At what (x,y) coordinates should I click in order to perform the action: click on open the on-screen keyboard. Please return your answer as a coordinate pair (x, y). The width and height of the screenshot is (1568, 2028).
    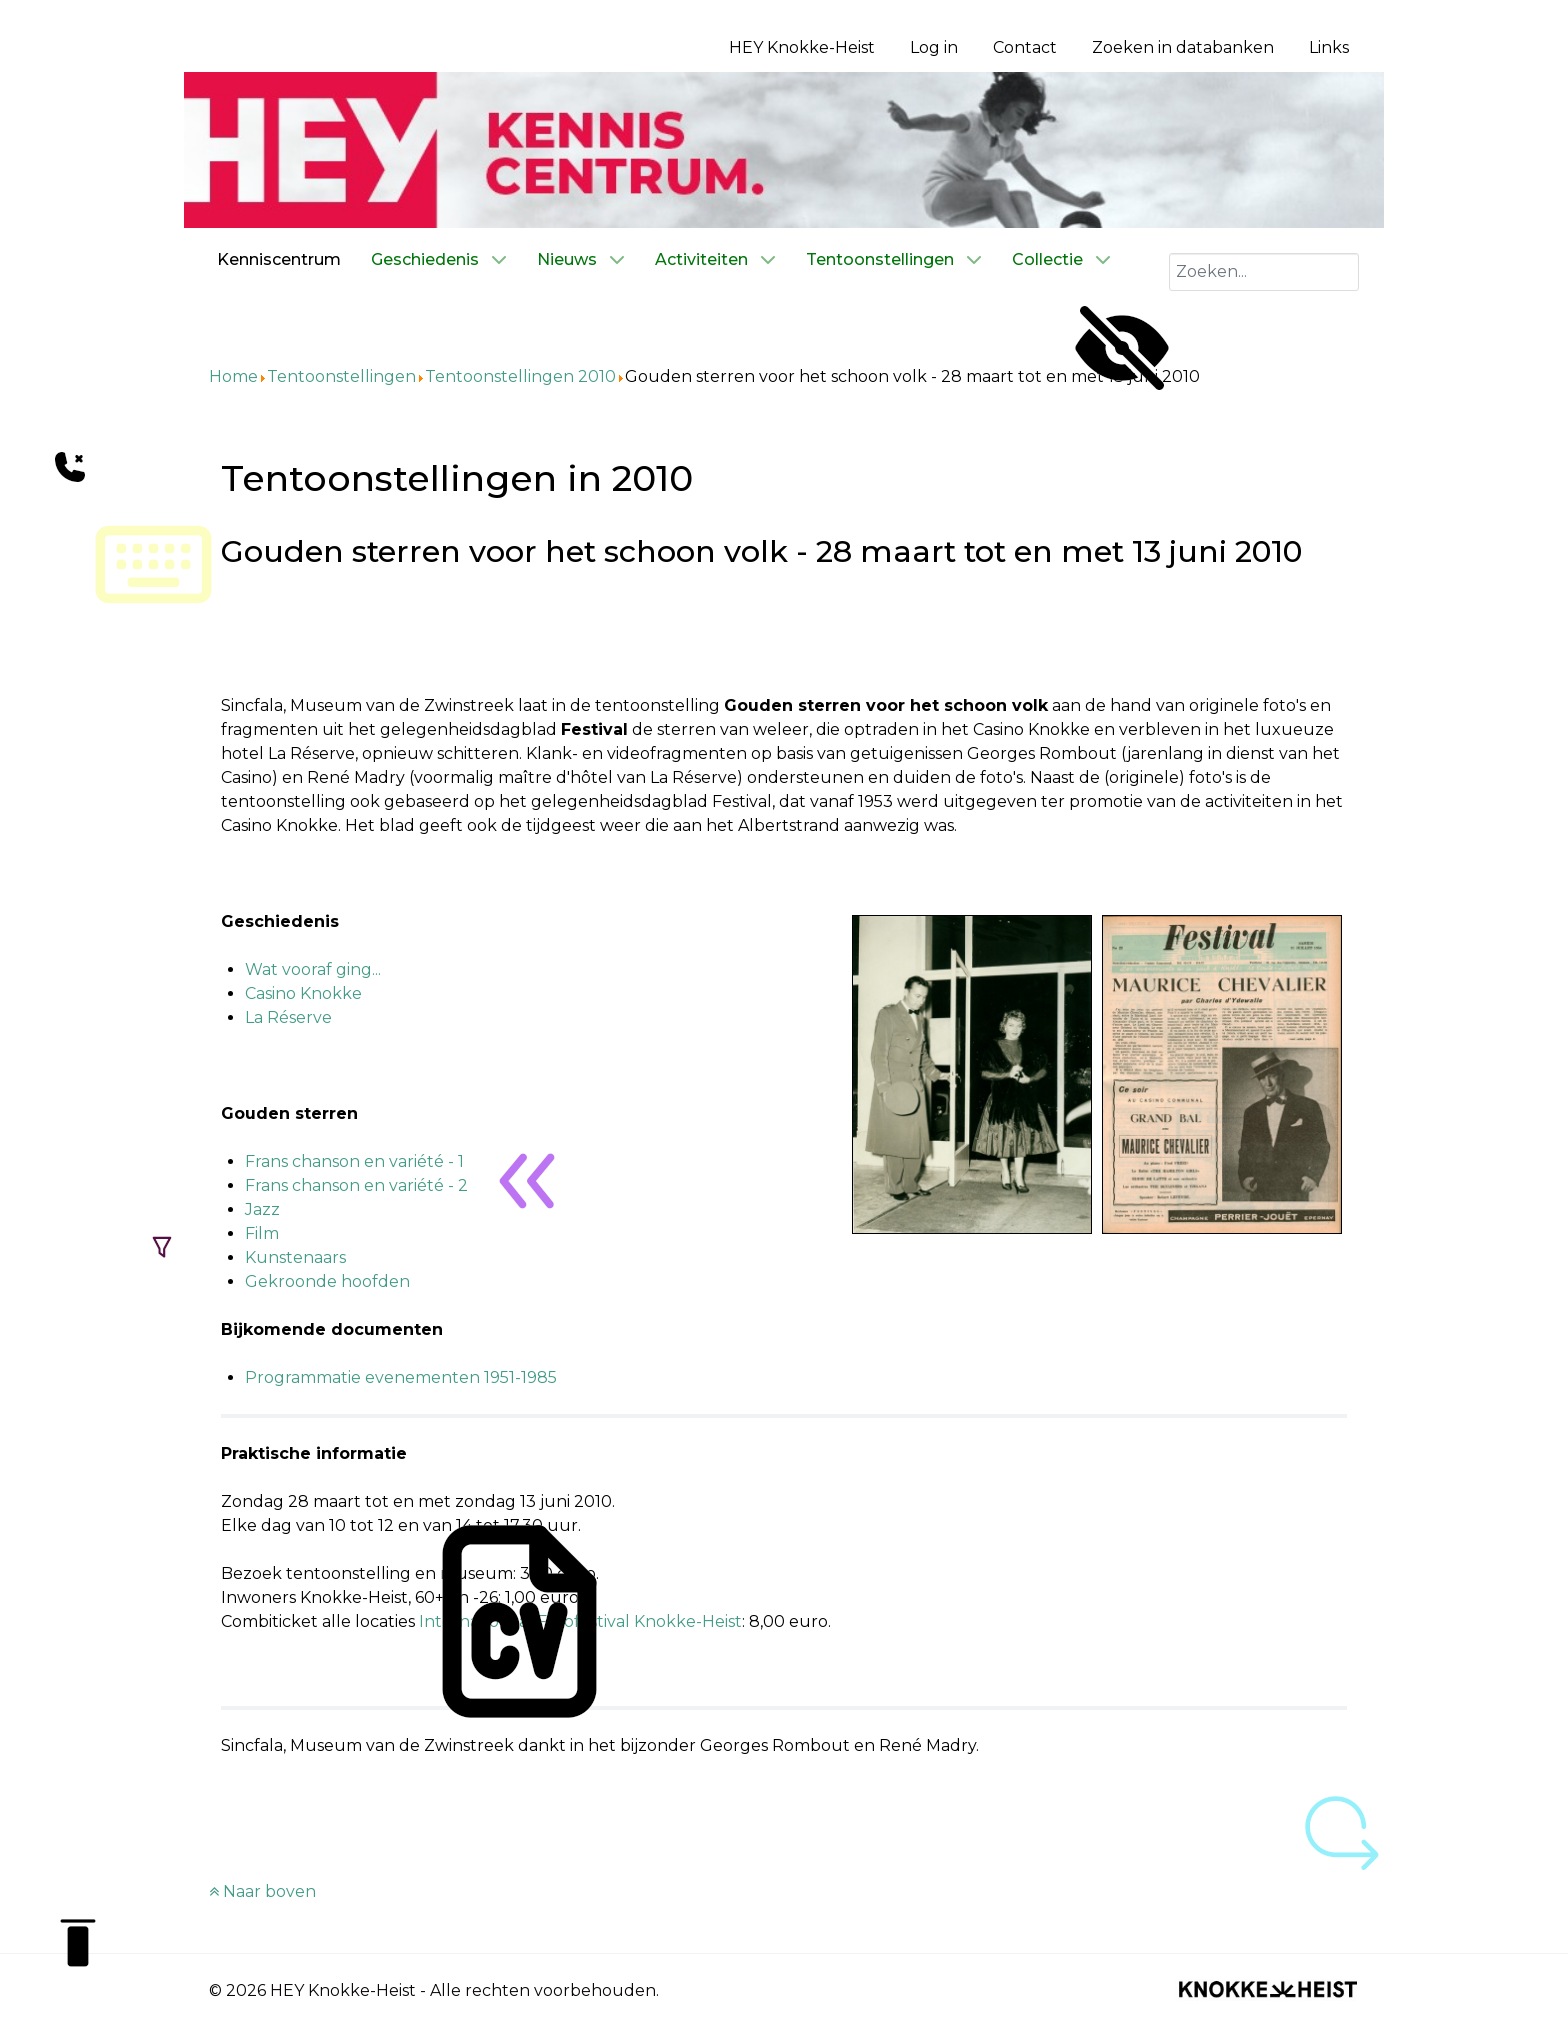
    Looking at the image, I should click on (153, 564).